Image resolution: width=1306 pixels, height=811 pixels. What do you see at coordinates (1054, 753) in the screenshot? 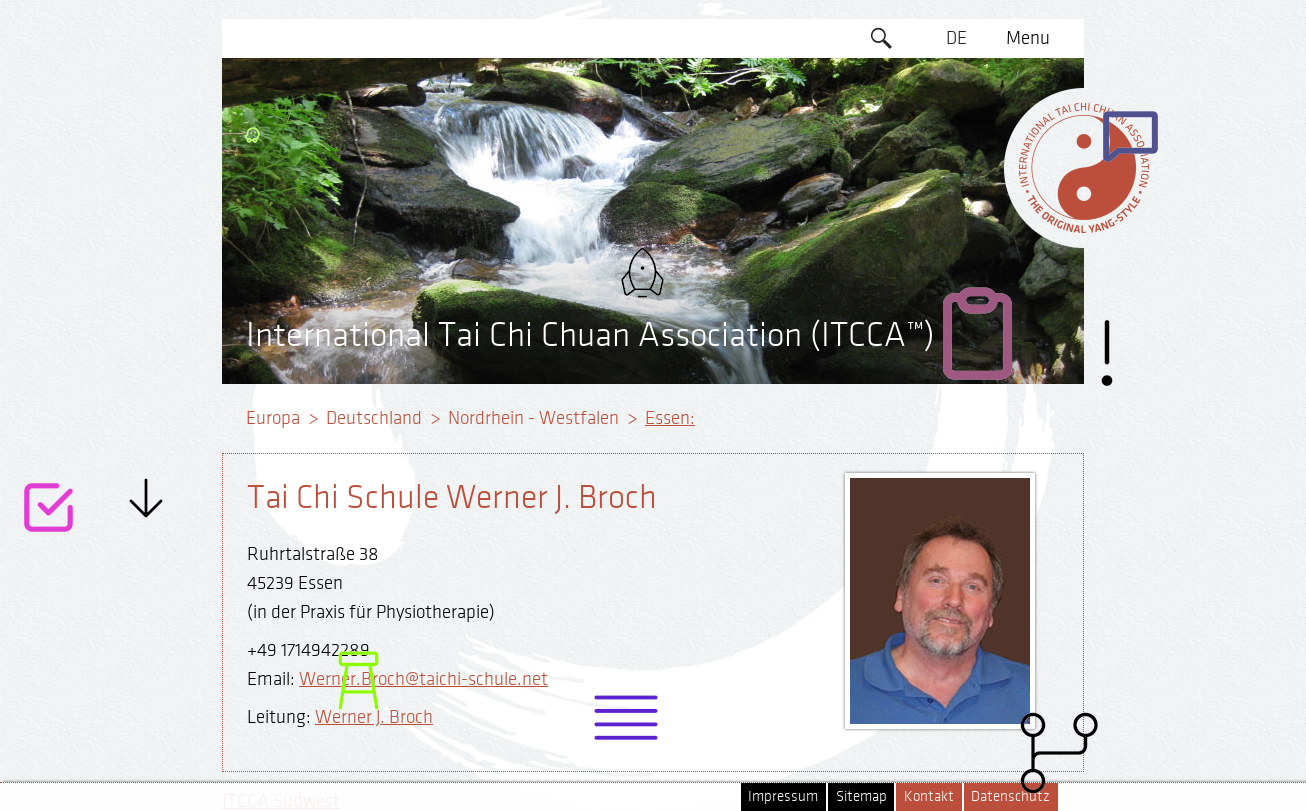
I see `view repository branches` at bounding box center [1054, 753].